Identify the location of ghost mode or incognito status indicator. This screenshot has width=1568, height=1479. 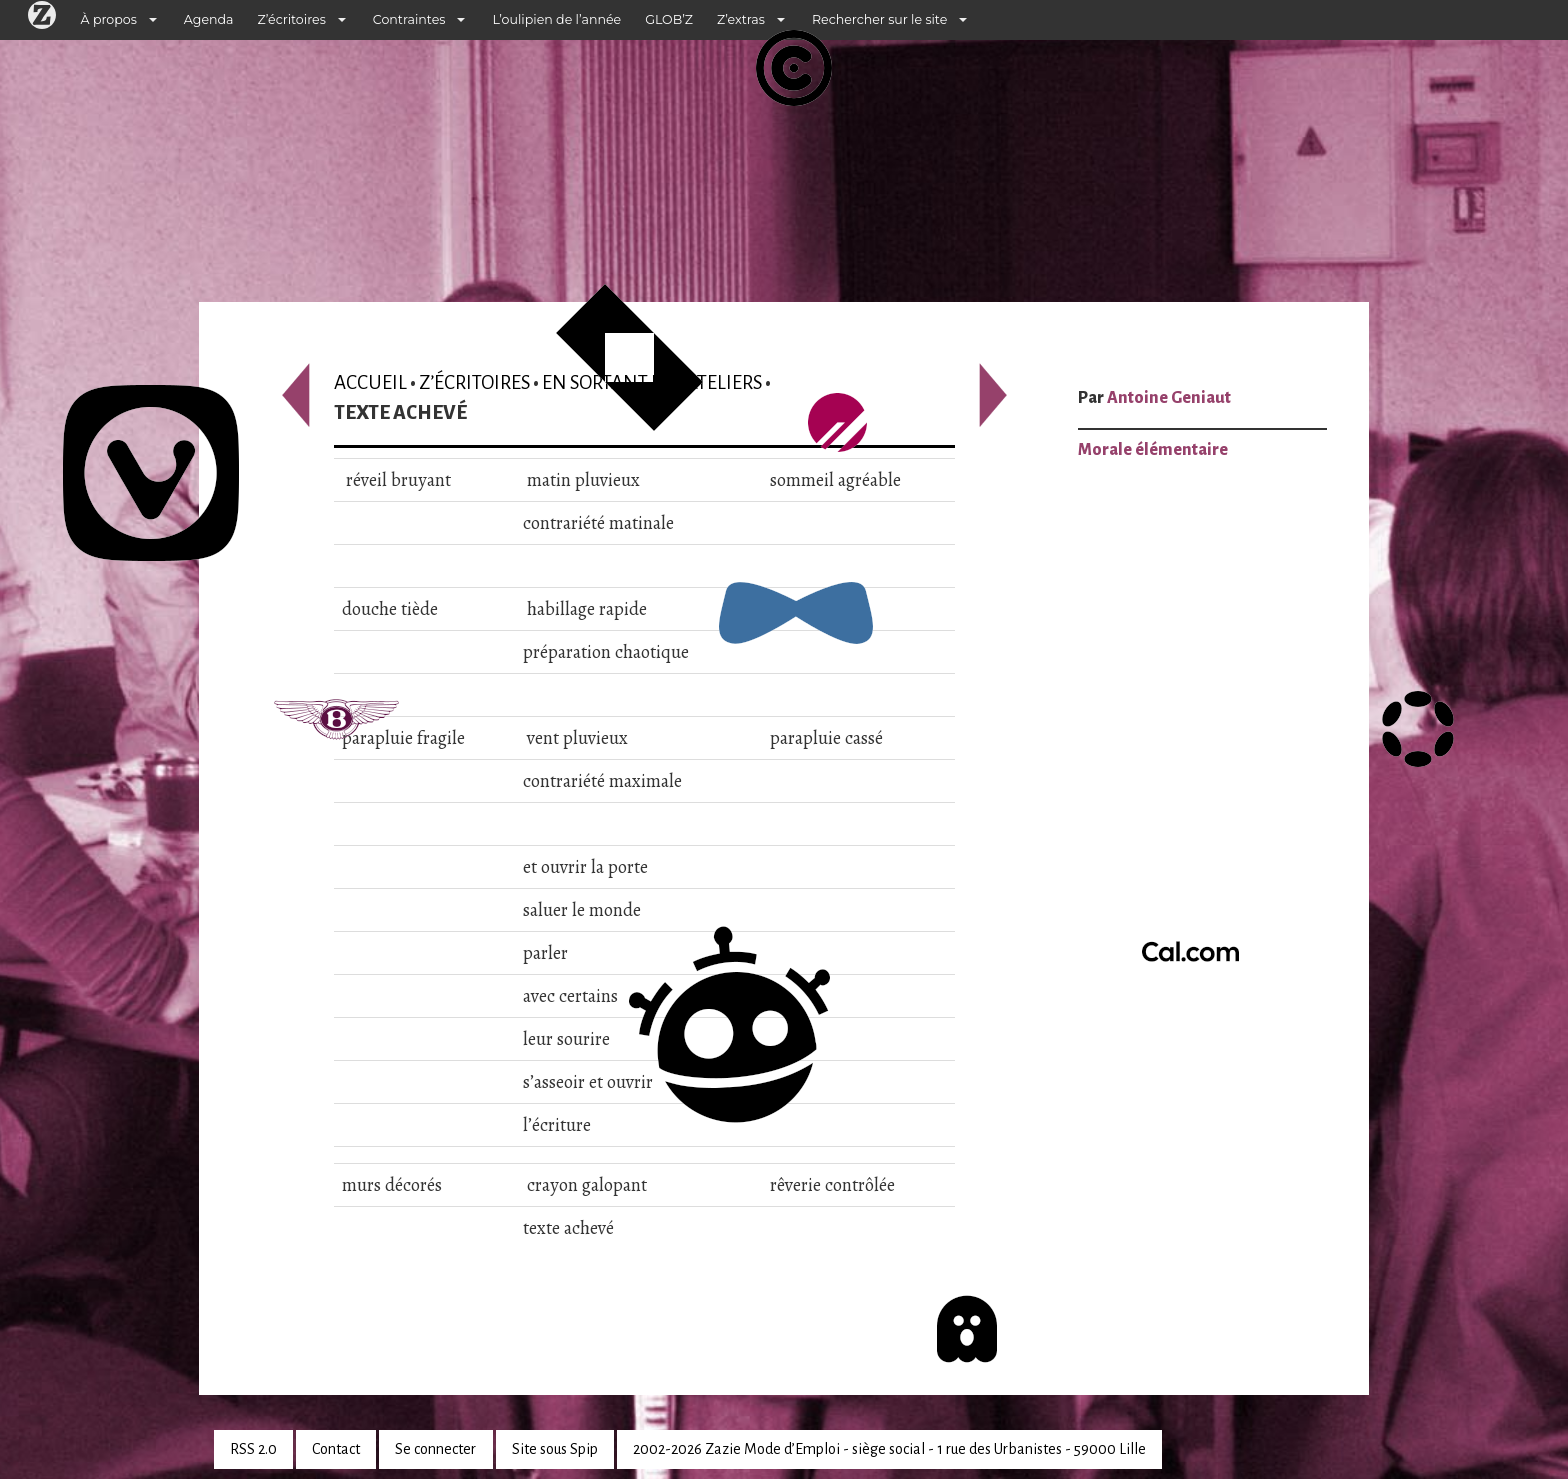
(967, 1329).